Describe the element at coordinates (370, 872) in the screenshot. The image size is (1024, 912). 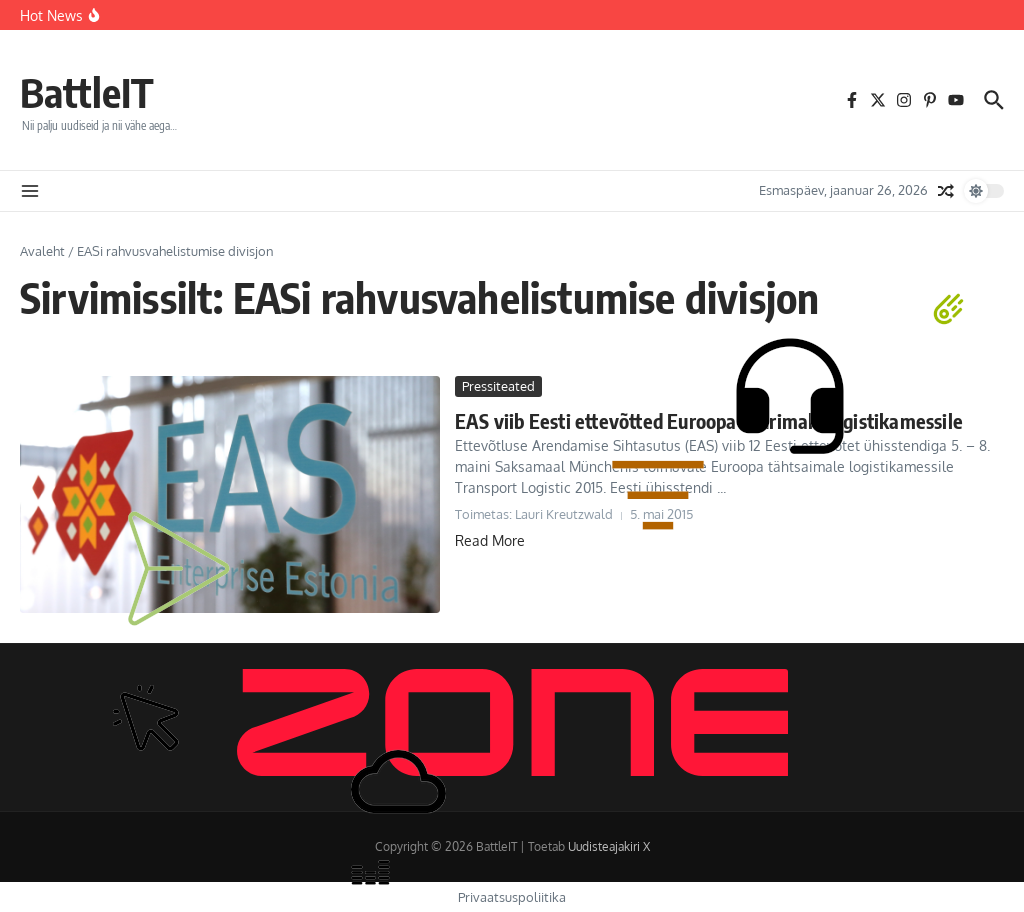
I see `adjust audio equalizer settings` at that location.